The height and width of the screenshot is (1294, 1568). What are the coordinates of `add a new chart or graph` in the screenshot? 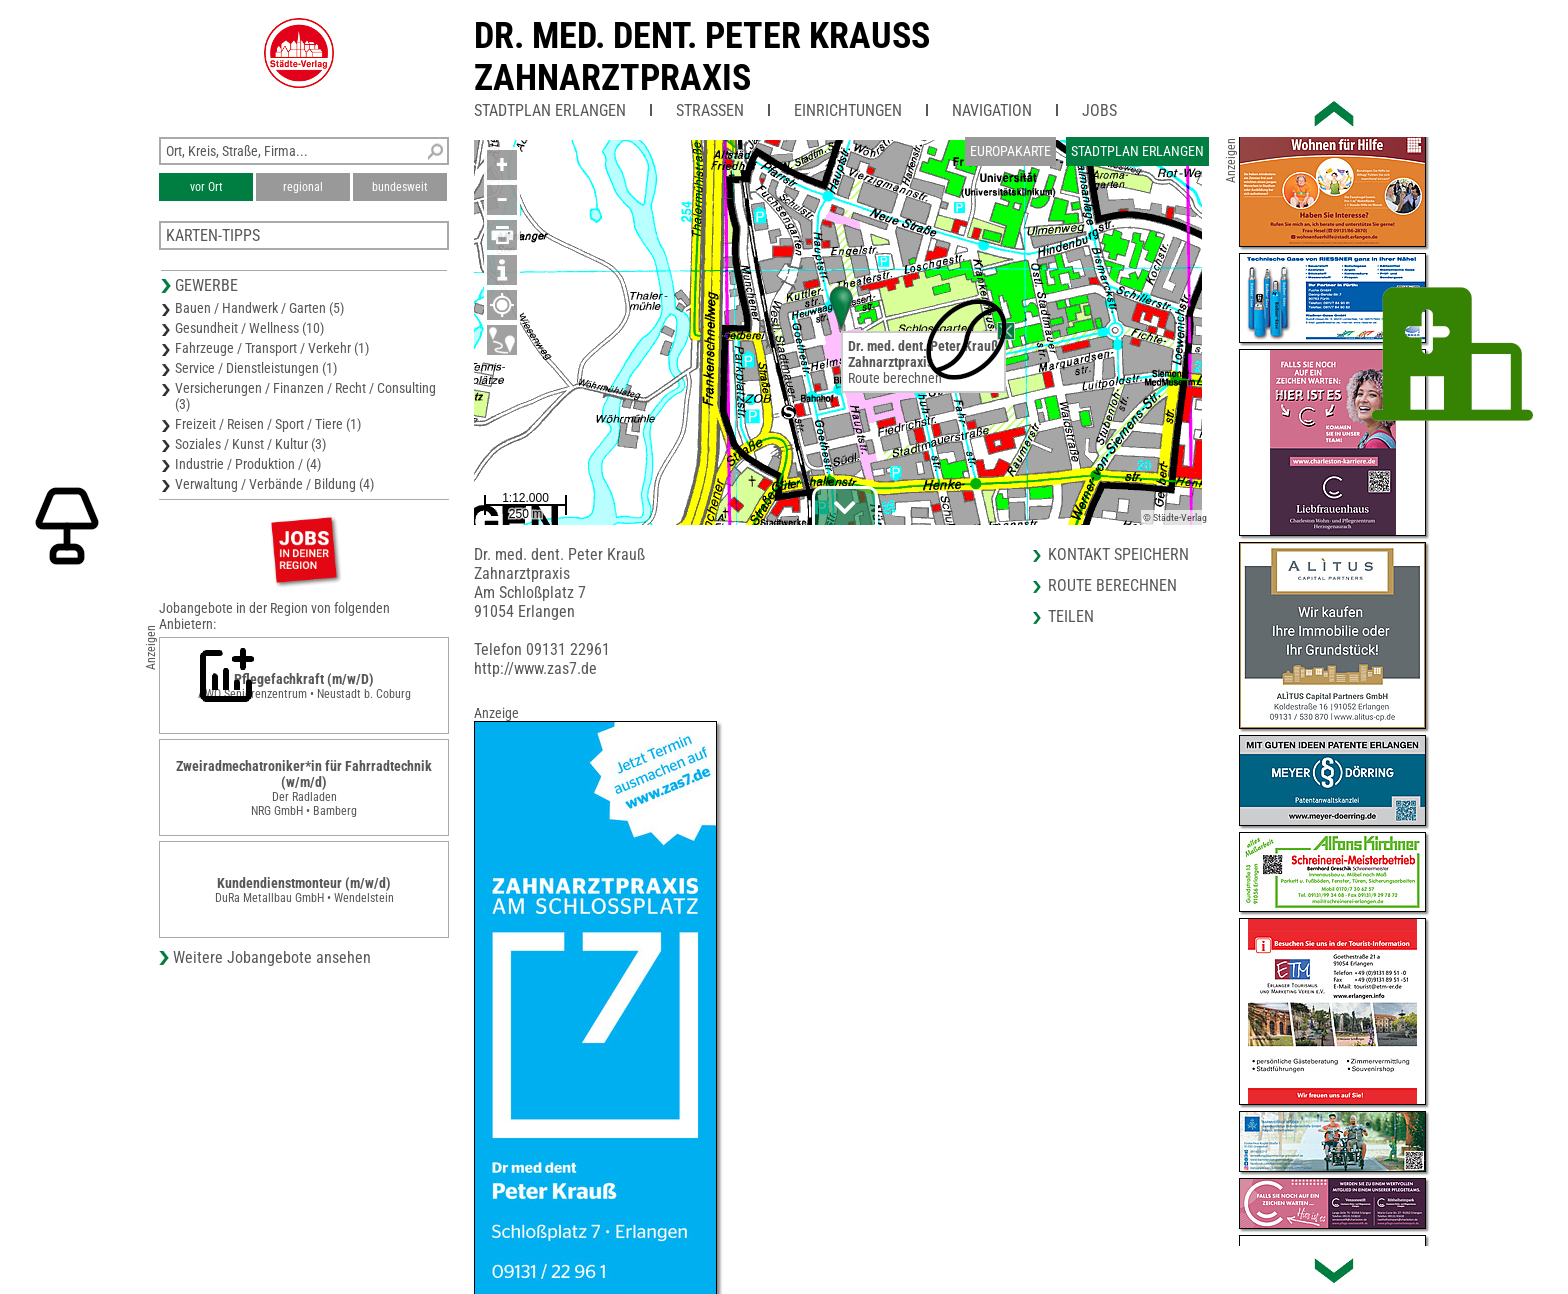 It's located at (226, 676).